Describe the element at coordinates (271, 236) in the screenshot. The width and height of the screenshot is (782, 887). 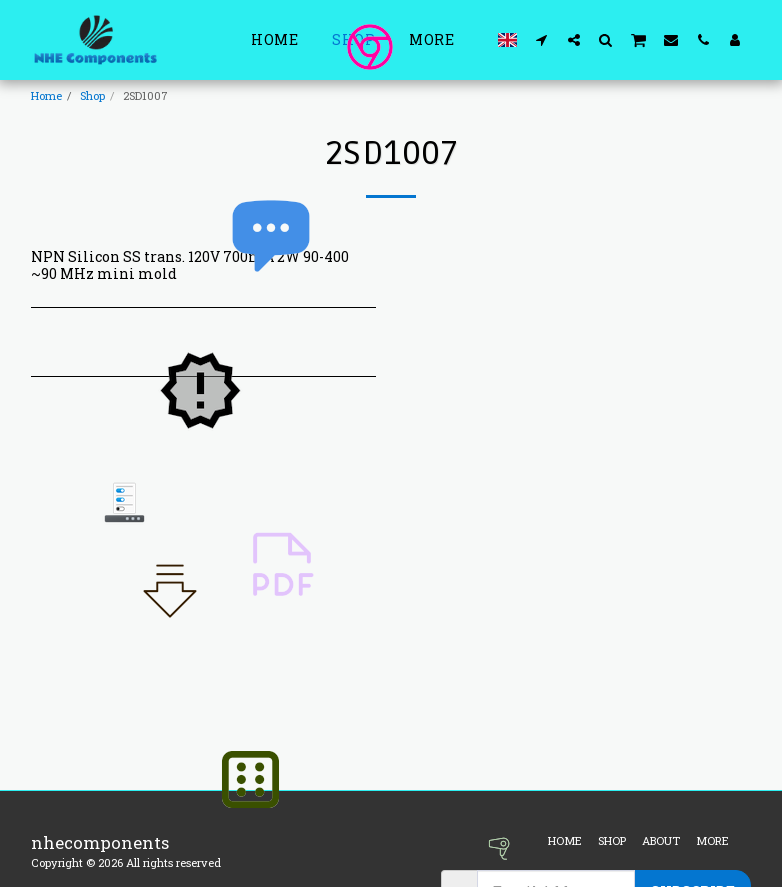
I see `open chat or messaging` at that location.